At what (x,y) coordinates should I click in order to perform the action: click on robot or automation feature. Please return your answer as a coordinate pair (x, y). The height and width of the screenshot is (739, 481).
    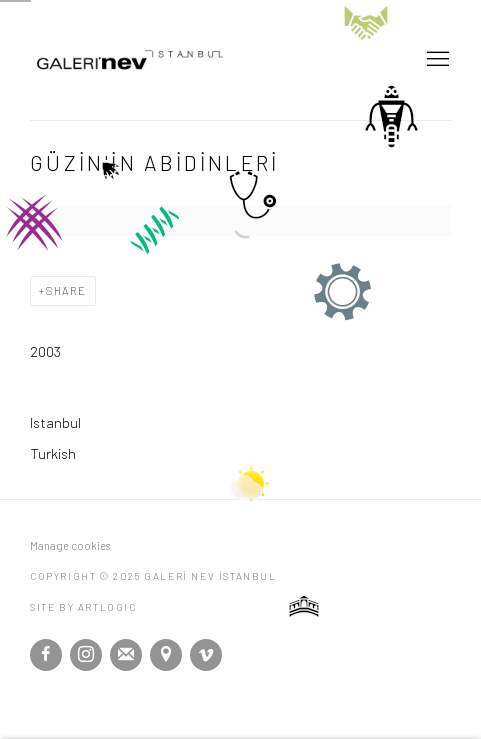
    Looking at the image, I should click on (391, 116).